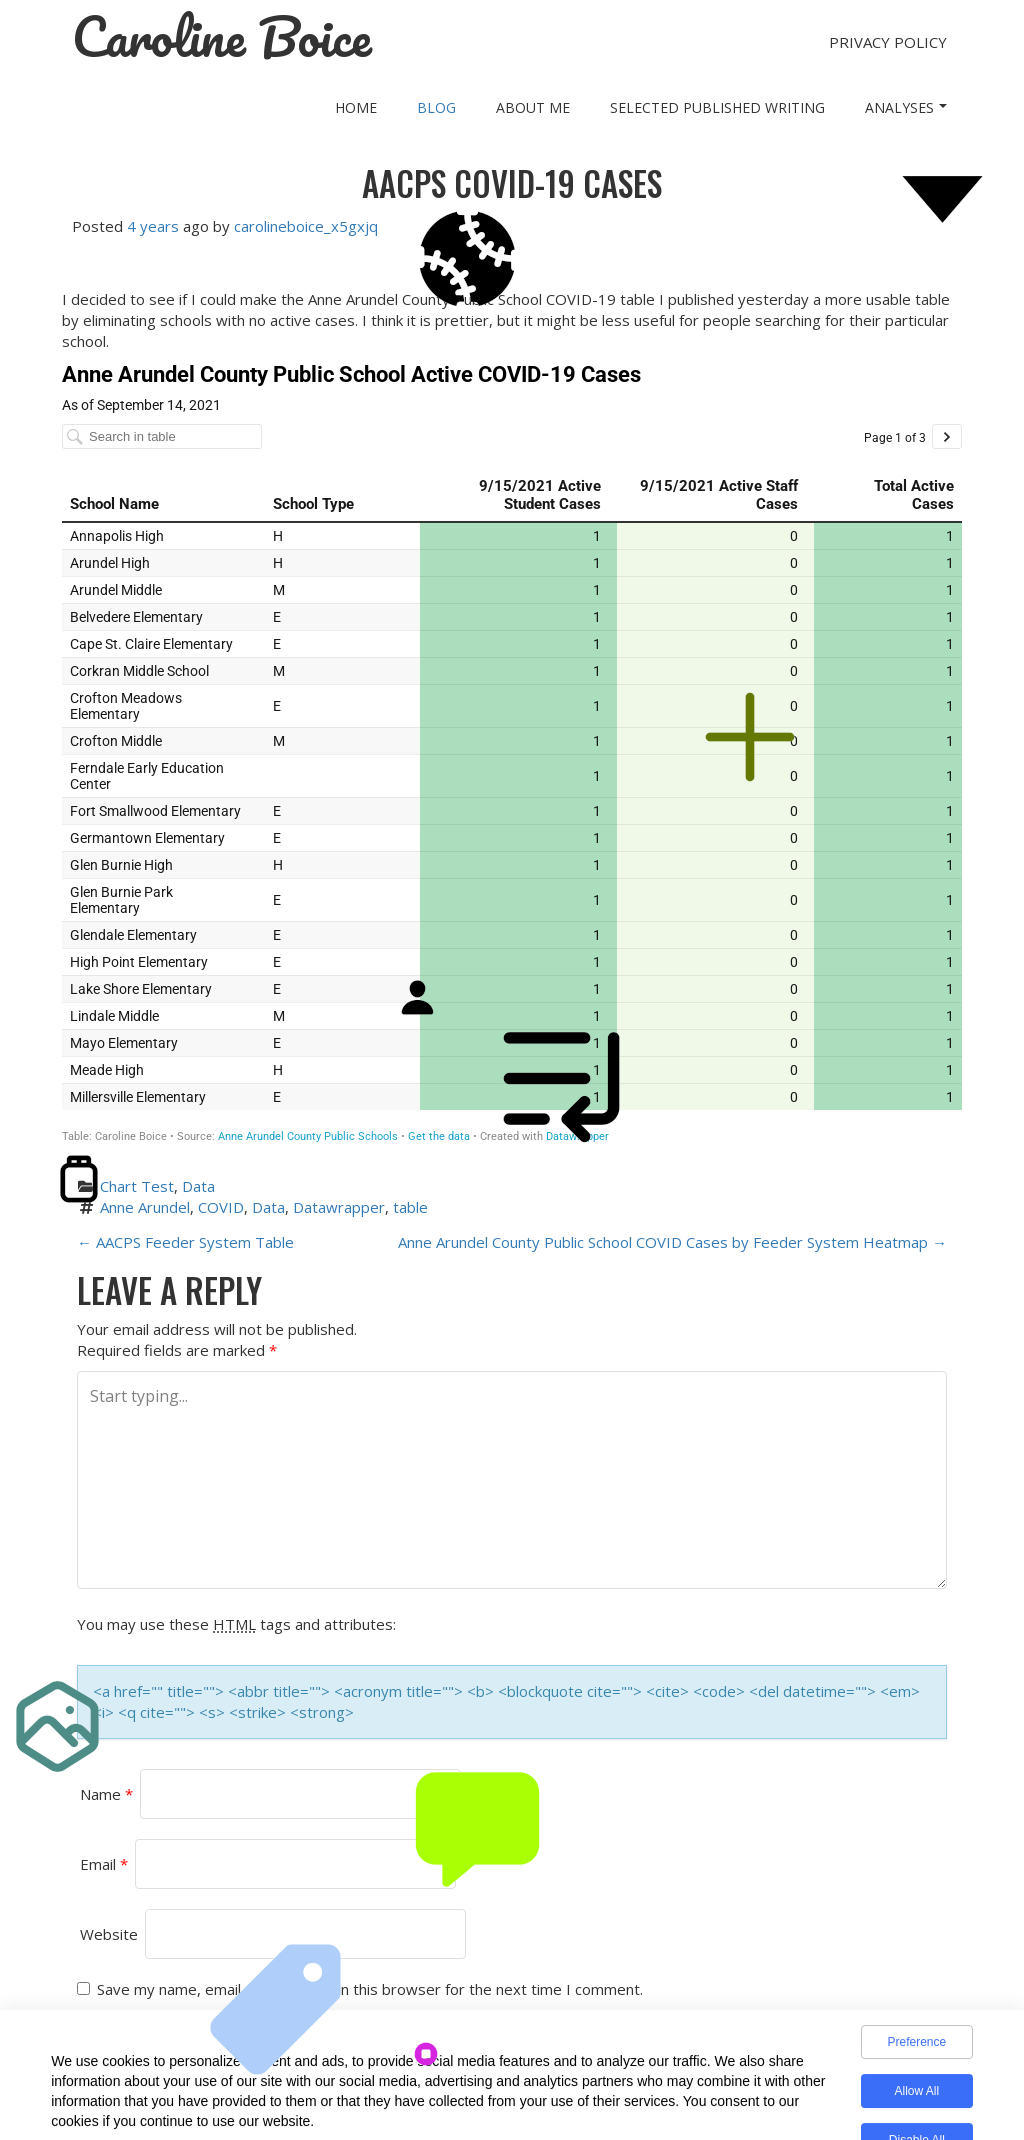 The height and width of the screenshot is (2140, 1024). Describe the element at coordinates (426, 2054) in the screenshot. I see `stop media playback` at that location.